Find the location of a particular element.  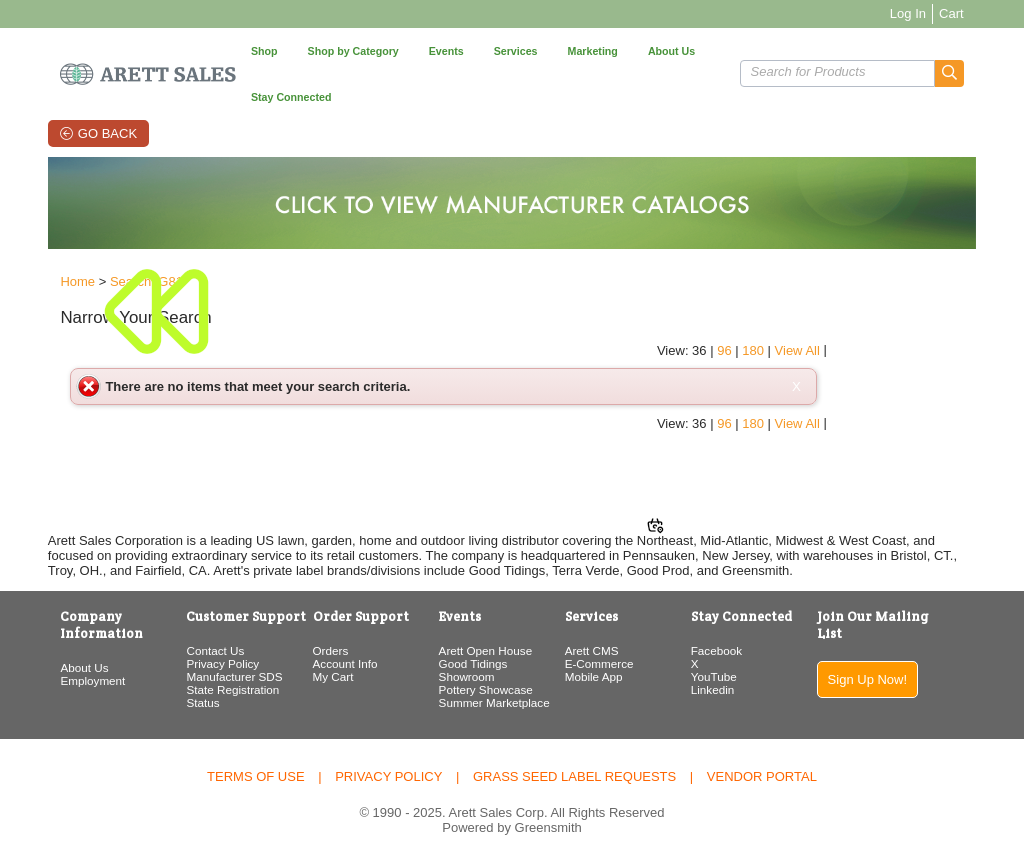

view pickup location for your basket is located at coordinates (655, 525).